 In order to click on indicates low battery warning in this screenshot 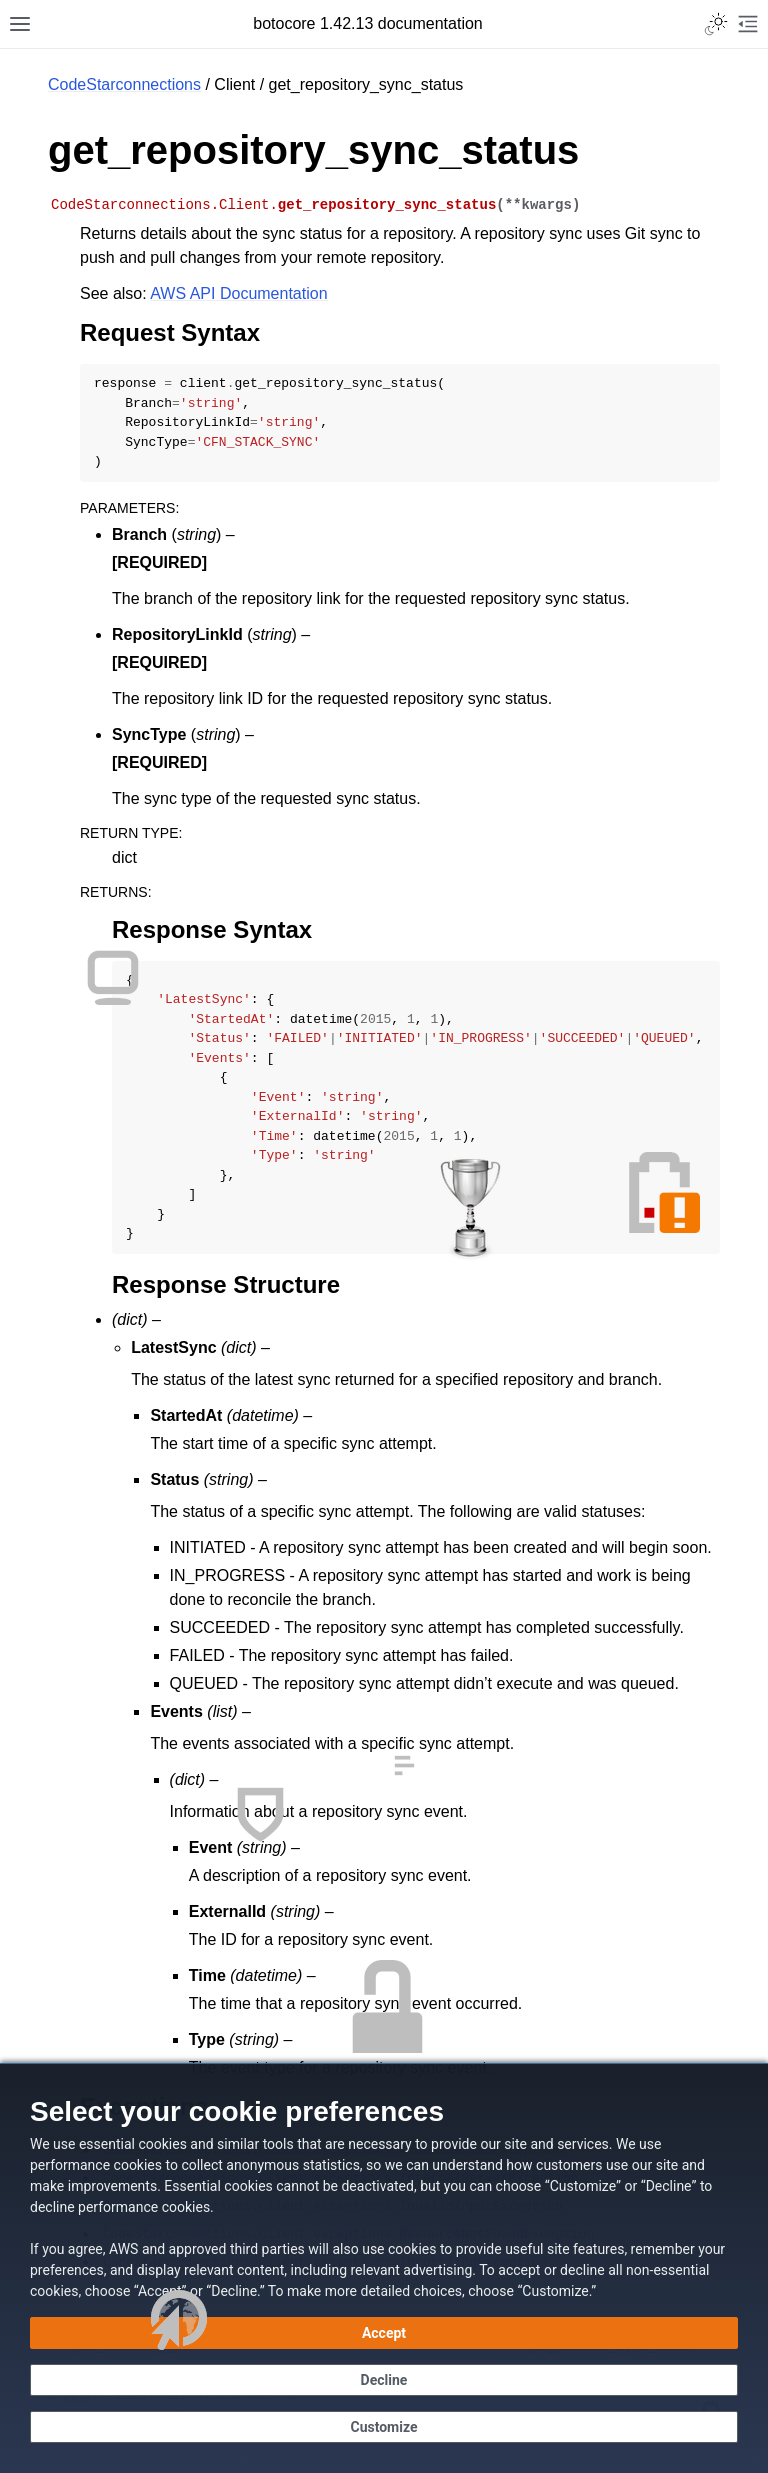, I will do `click(659, 1192)`.